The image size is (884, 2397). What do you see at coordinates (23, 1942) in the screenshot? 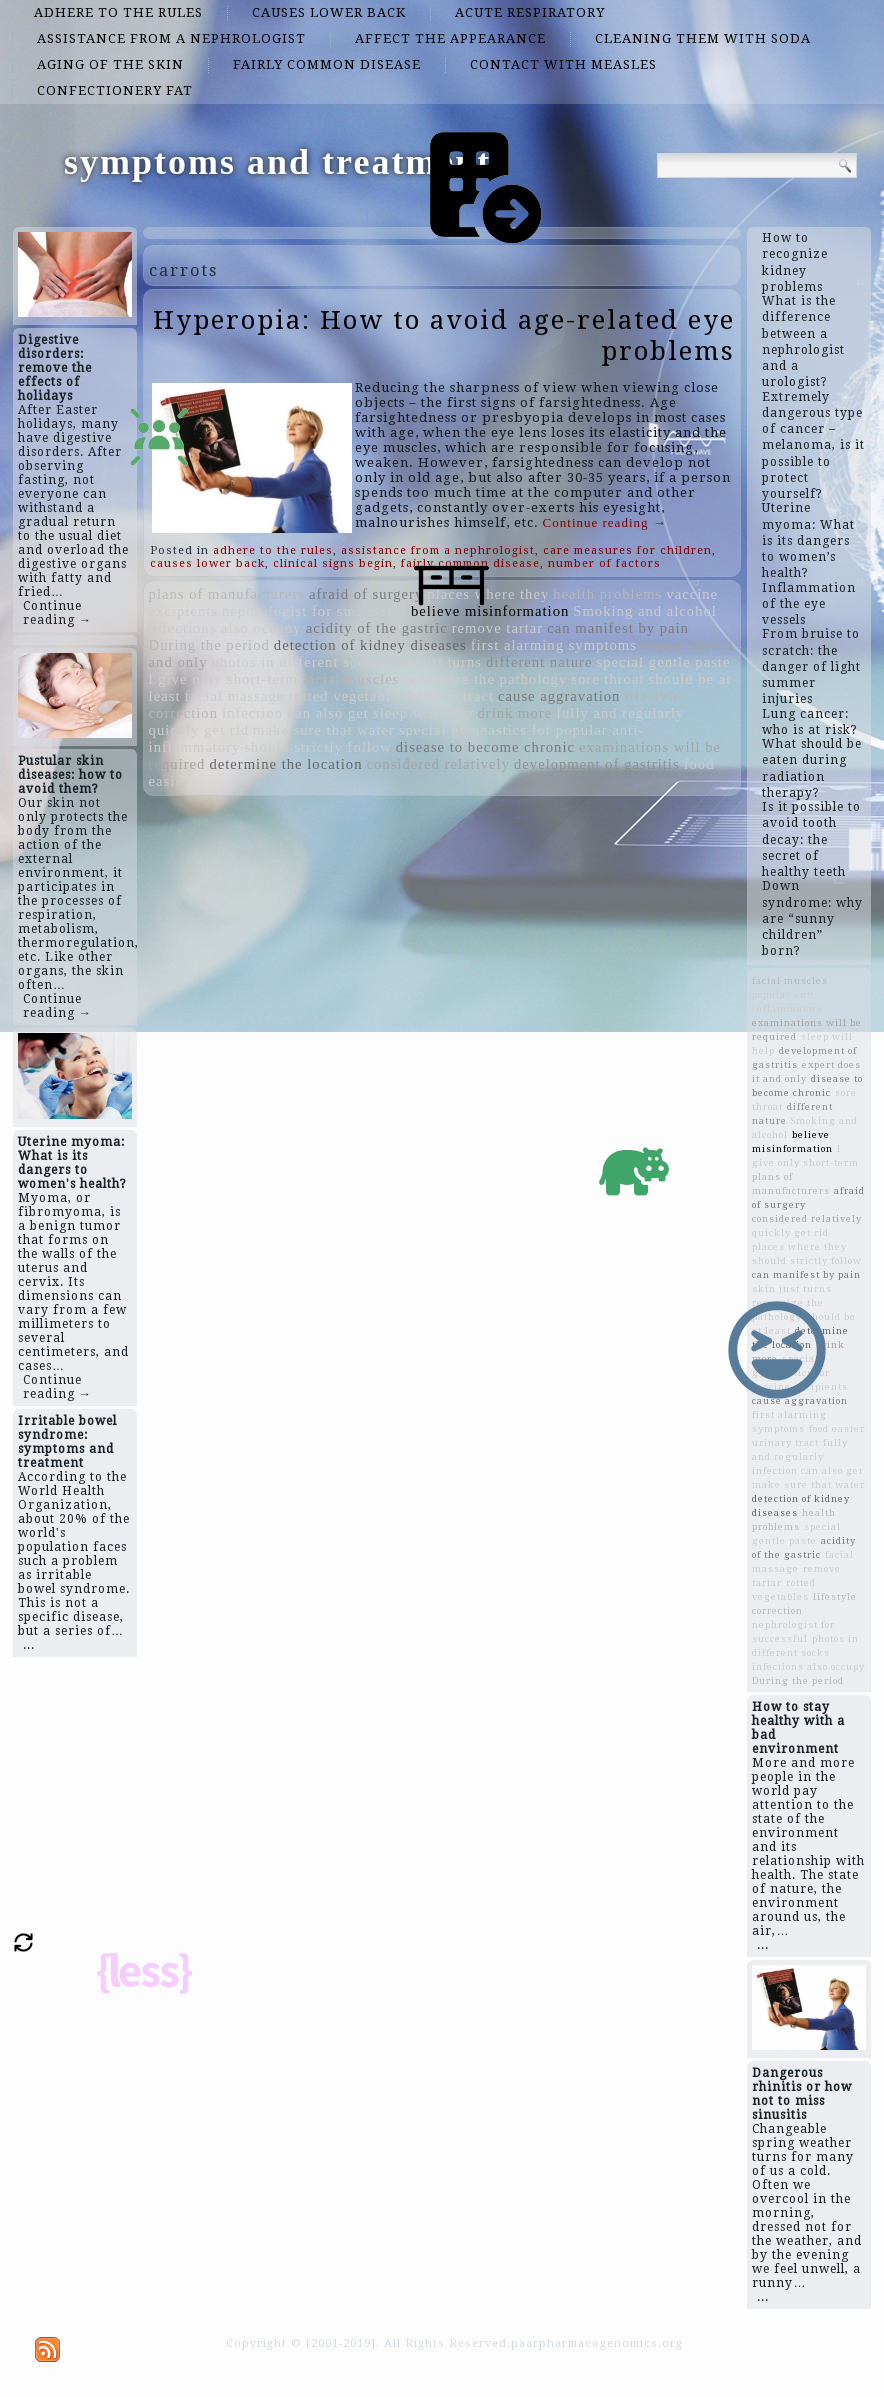
I see `refresh or reload content` at bounding box center [23, 1942].